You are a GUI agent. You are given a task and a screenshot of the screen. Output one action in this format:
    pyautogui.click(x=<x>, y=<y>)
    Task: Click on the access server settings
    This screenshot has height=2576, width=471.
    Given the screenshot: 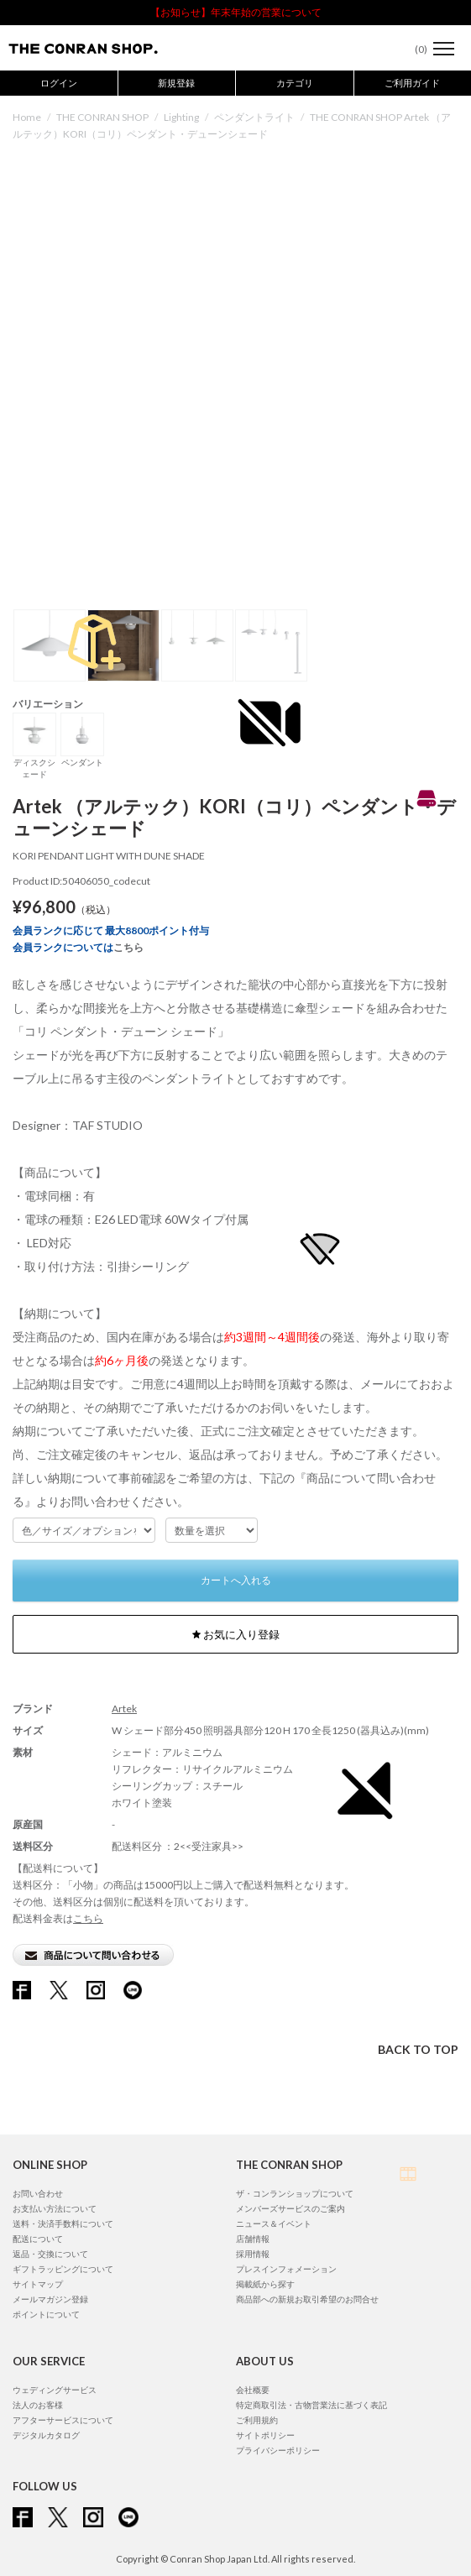 What is the action you would take?
    pyautogui.click(x=427, y=798)
    